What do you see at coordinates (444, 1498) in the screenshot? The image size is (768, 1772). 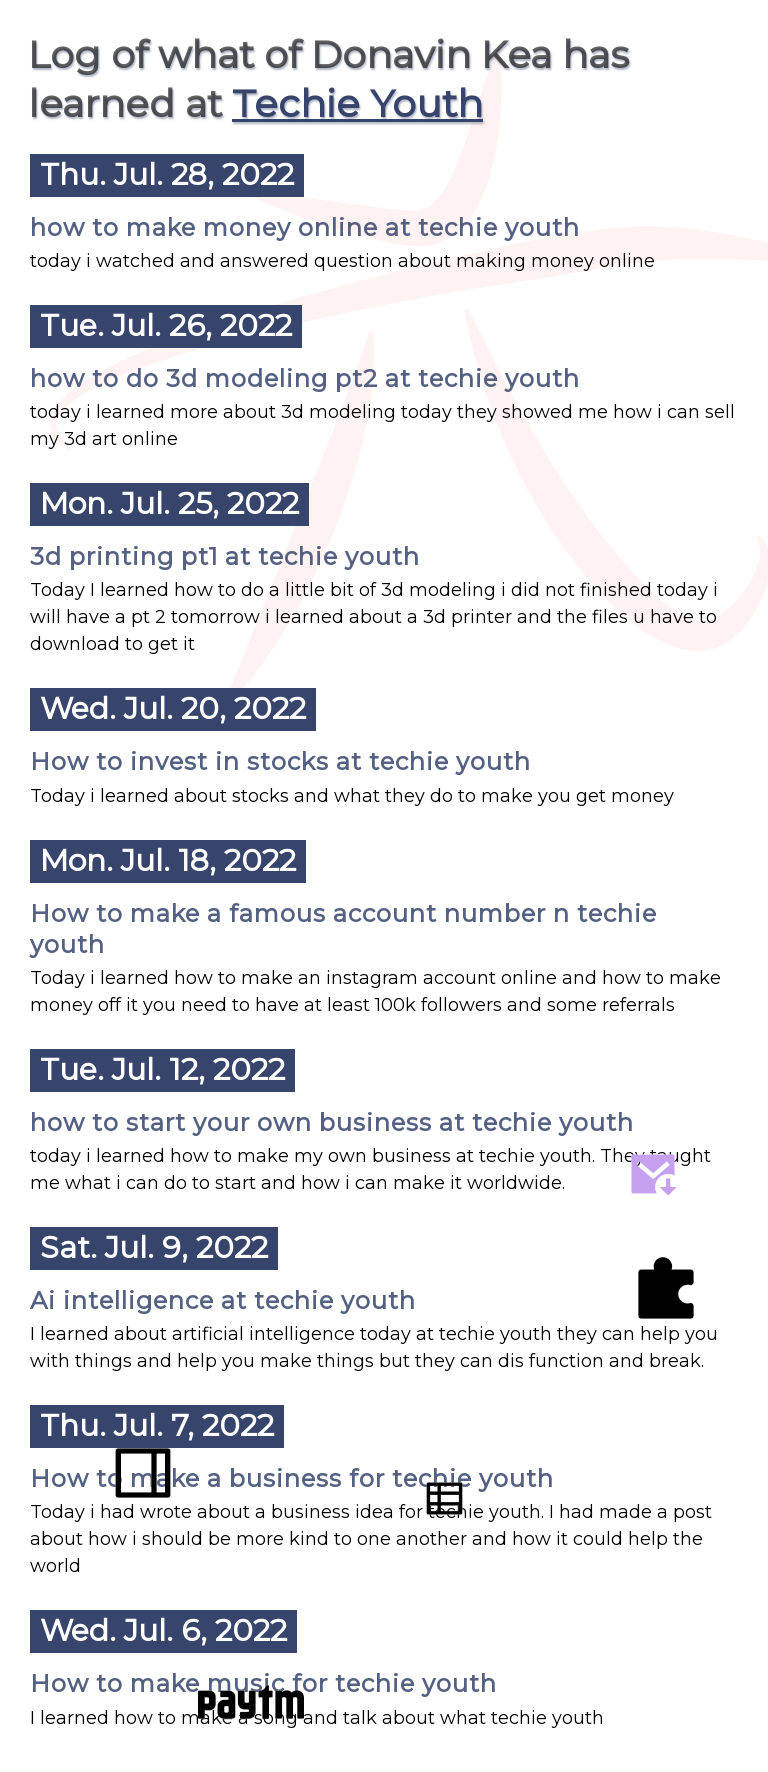 I see `switch to table view` at bounding box center [444, 1498].